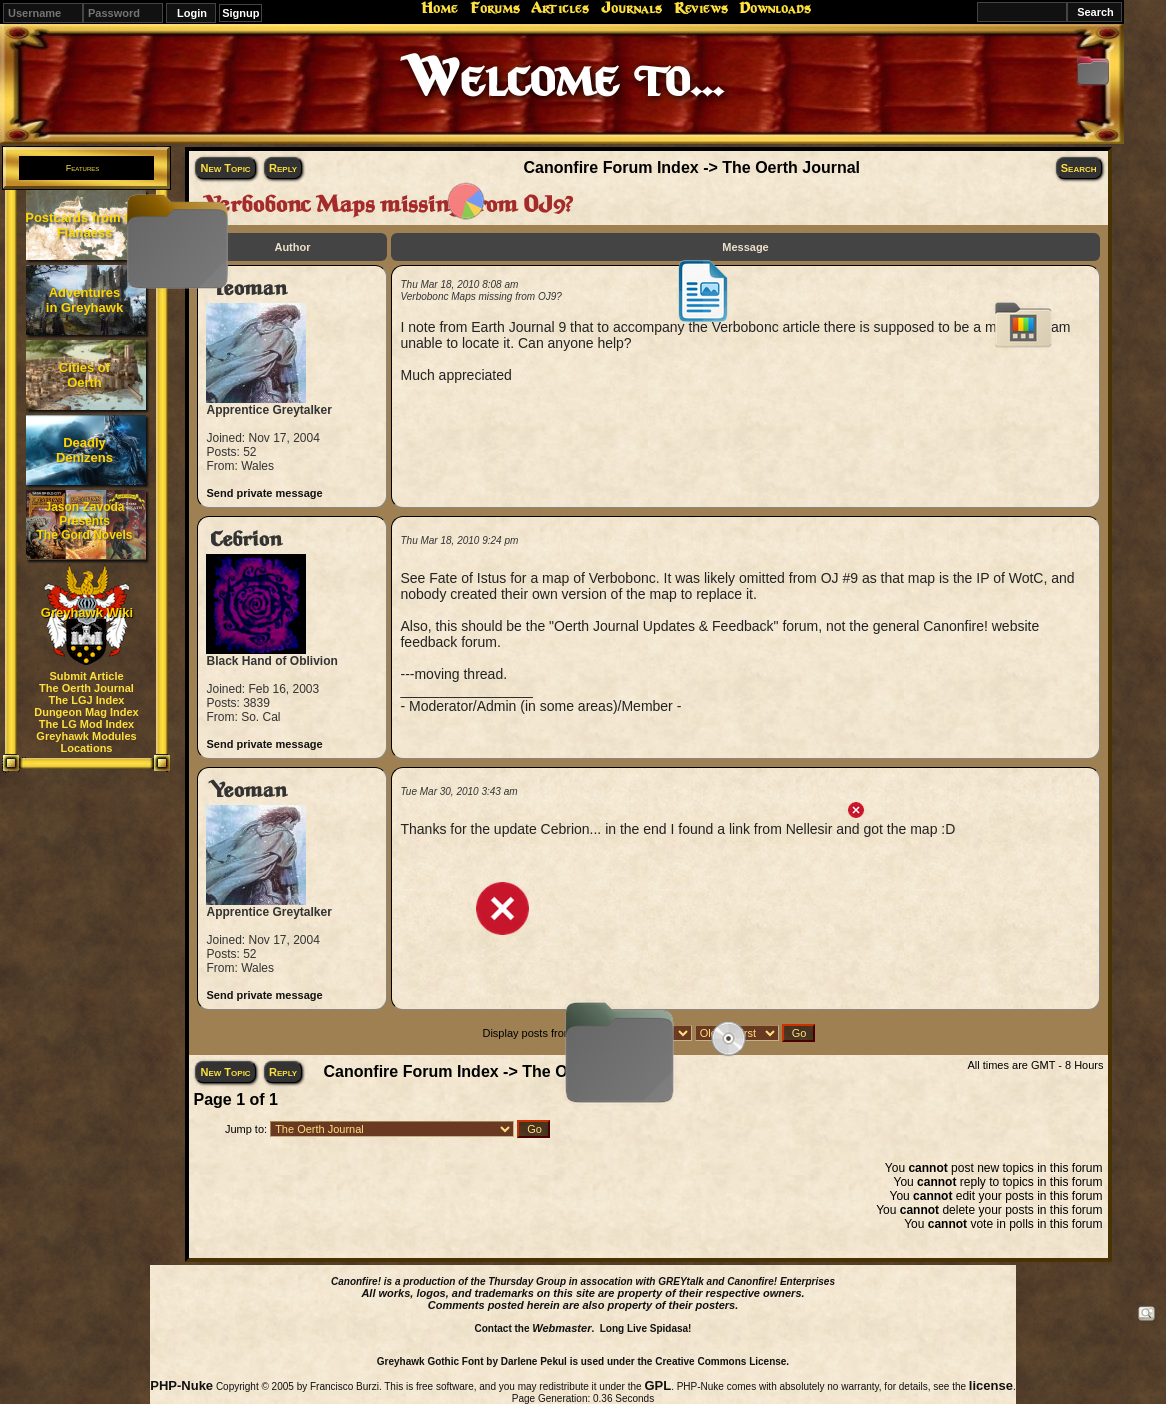 The height and width of the screenshot is (1404, 1166). What do you see at coordinates (502, 908) in the screenshot?
I see `close the current dialog or modal window` at bounding box center [502, 908].